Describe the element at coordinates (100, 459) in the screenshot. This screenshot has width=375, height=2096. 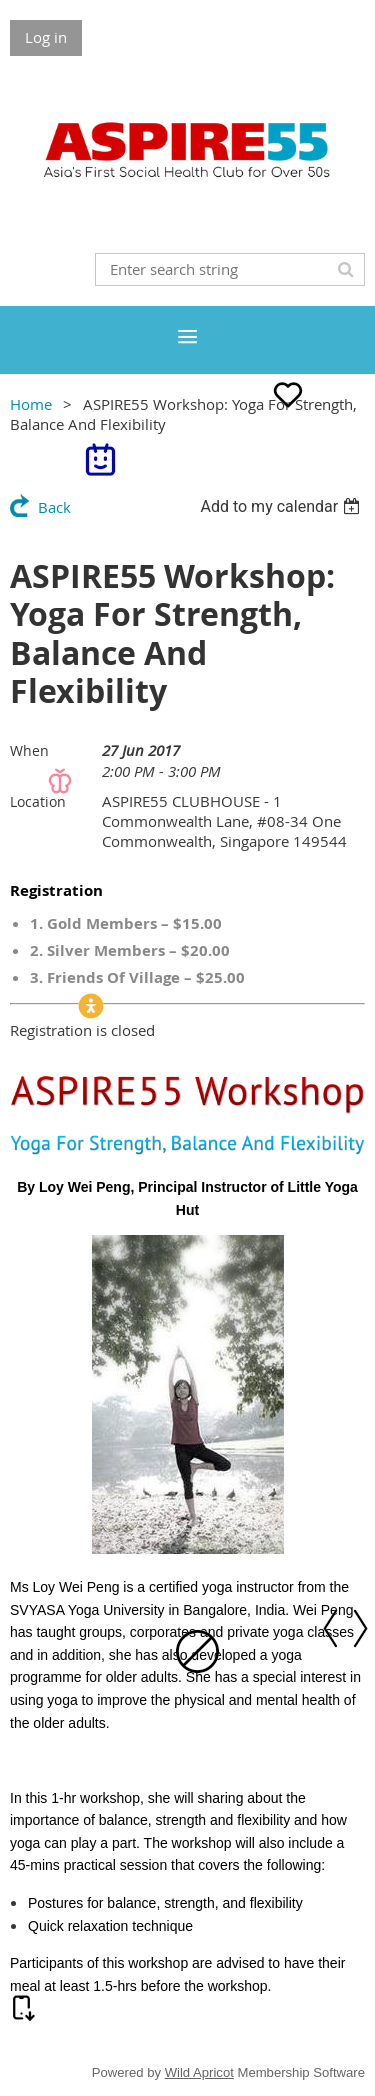
I see `access AI assistant or chatbot` at that location.